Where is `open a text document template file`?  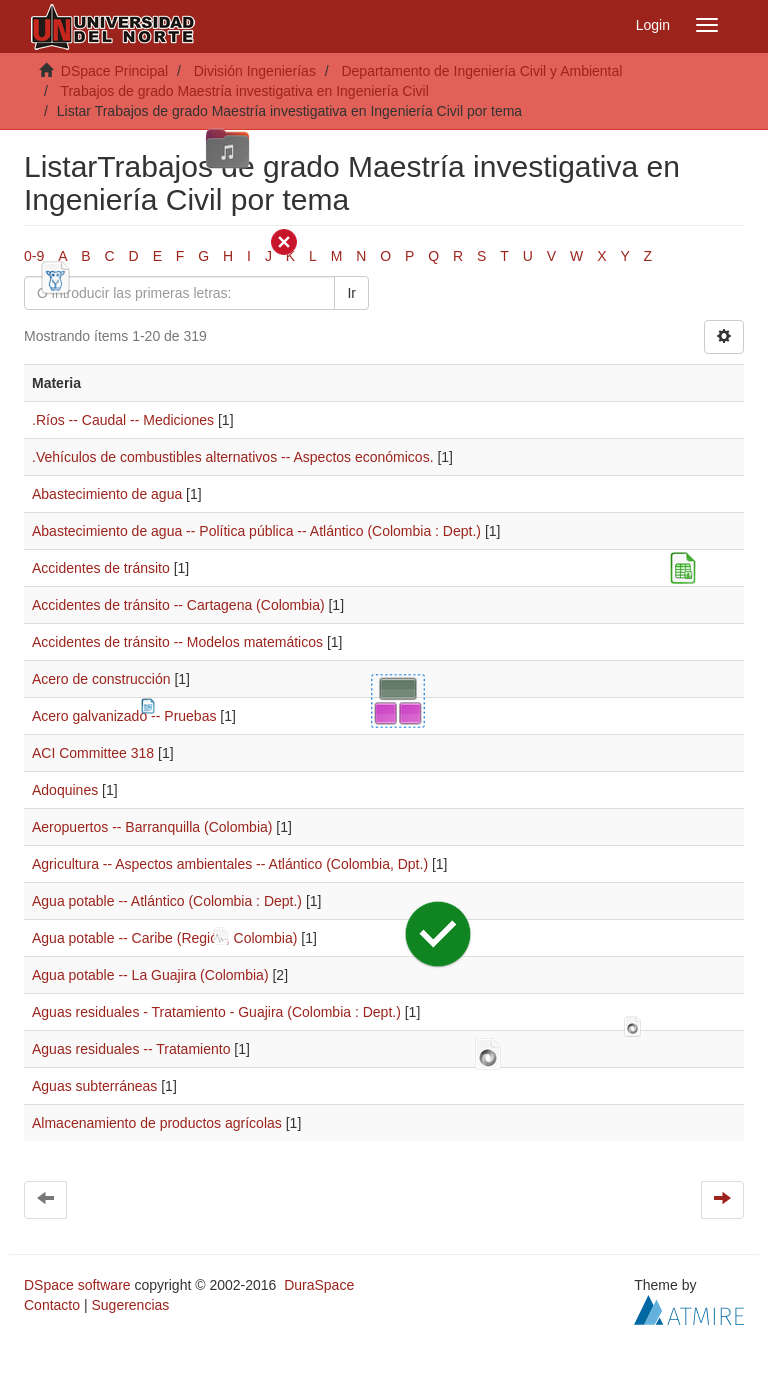
open a text document template file is located at coordinates (148, 706).